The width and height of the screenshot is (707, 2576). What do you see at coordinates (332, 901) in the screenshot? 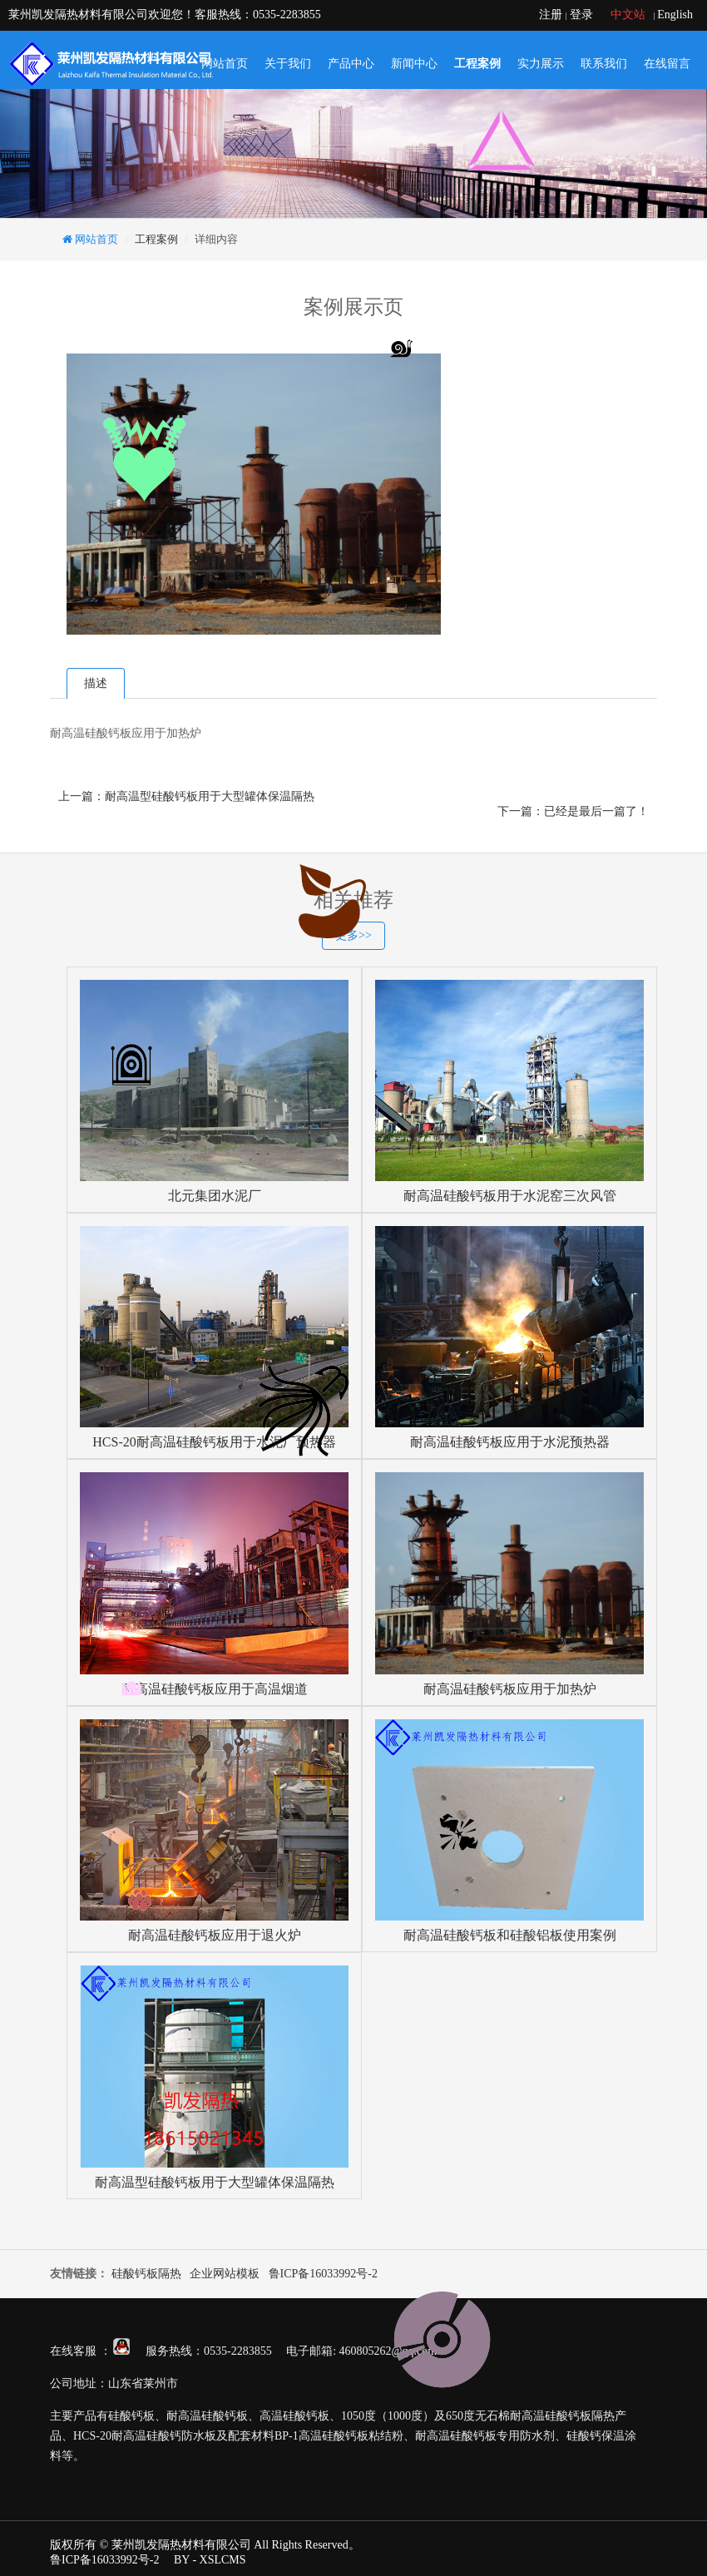
I see `plant a seed in your garden` at bounding box center [332, 901].